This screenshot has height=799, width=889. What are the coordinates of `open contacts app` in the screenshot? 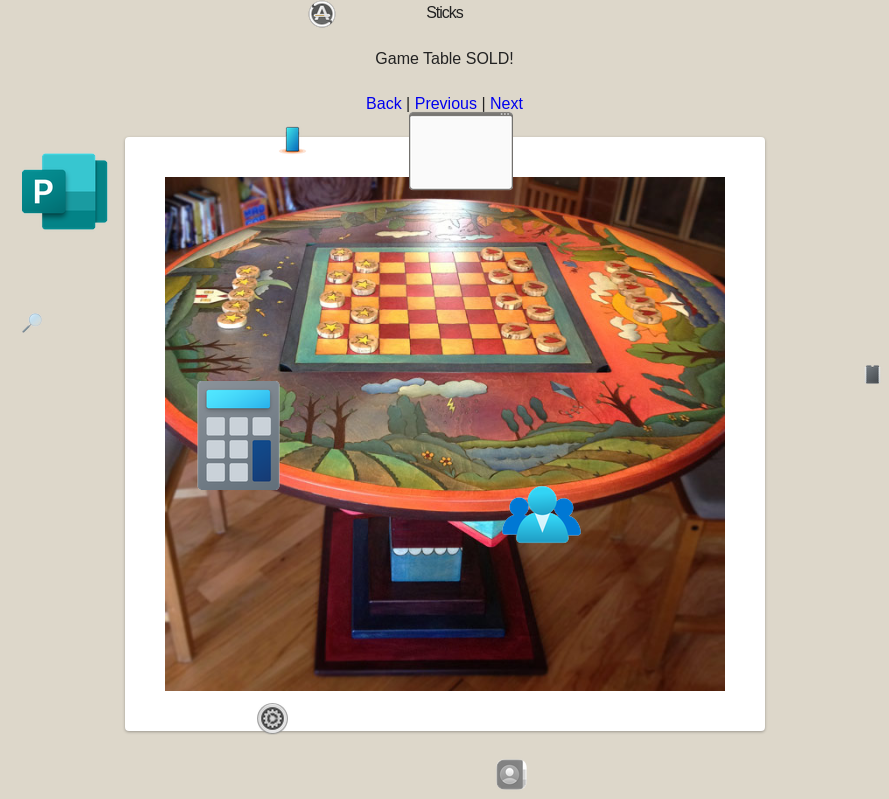 It's located at (511, 774).